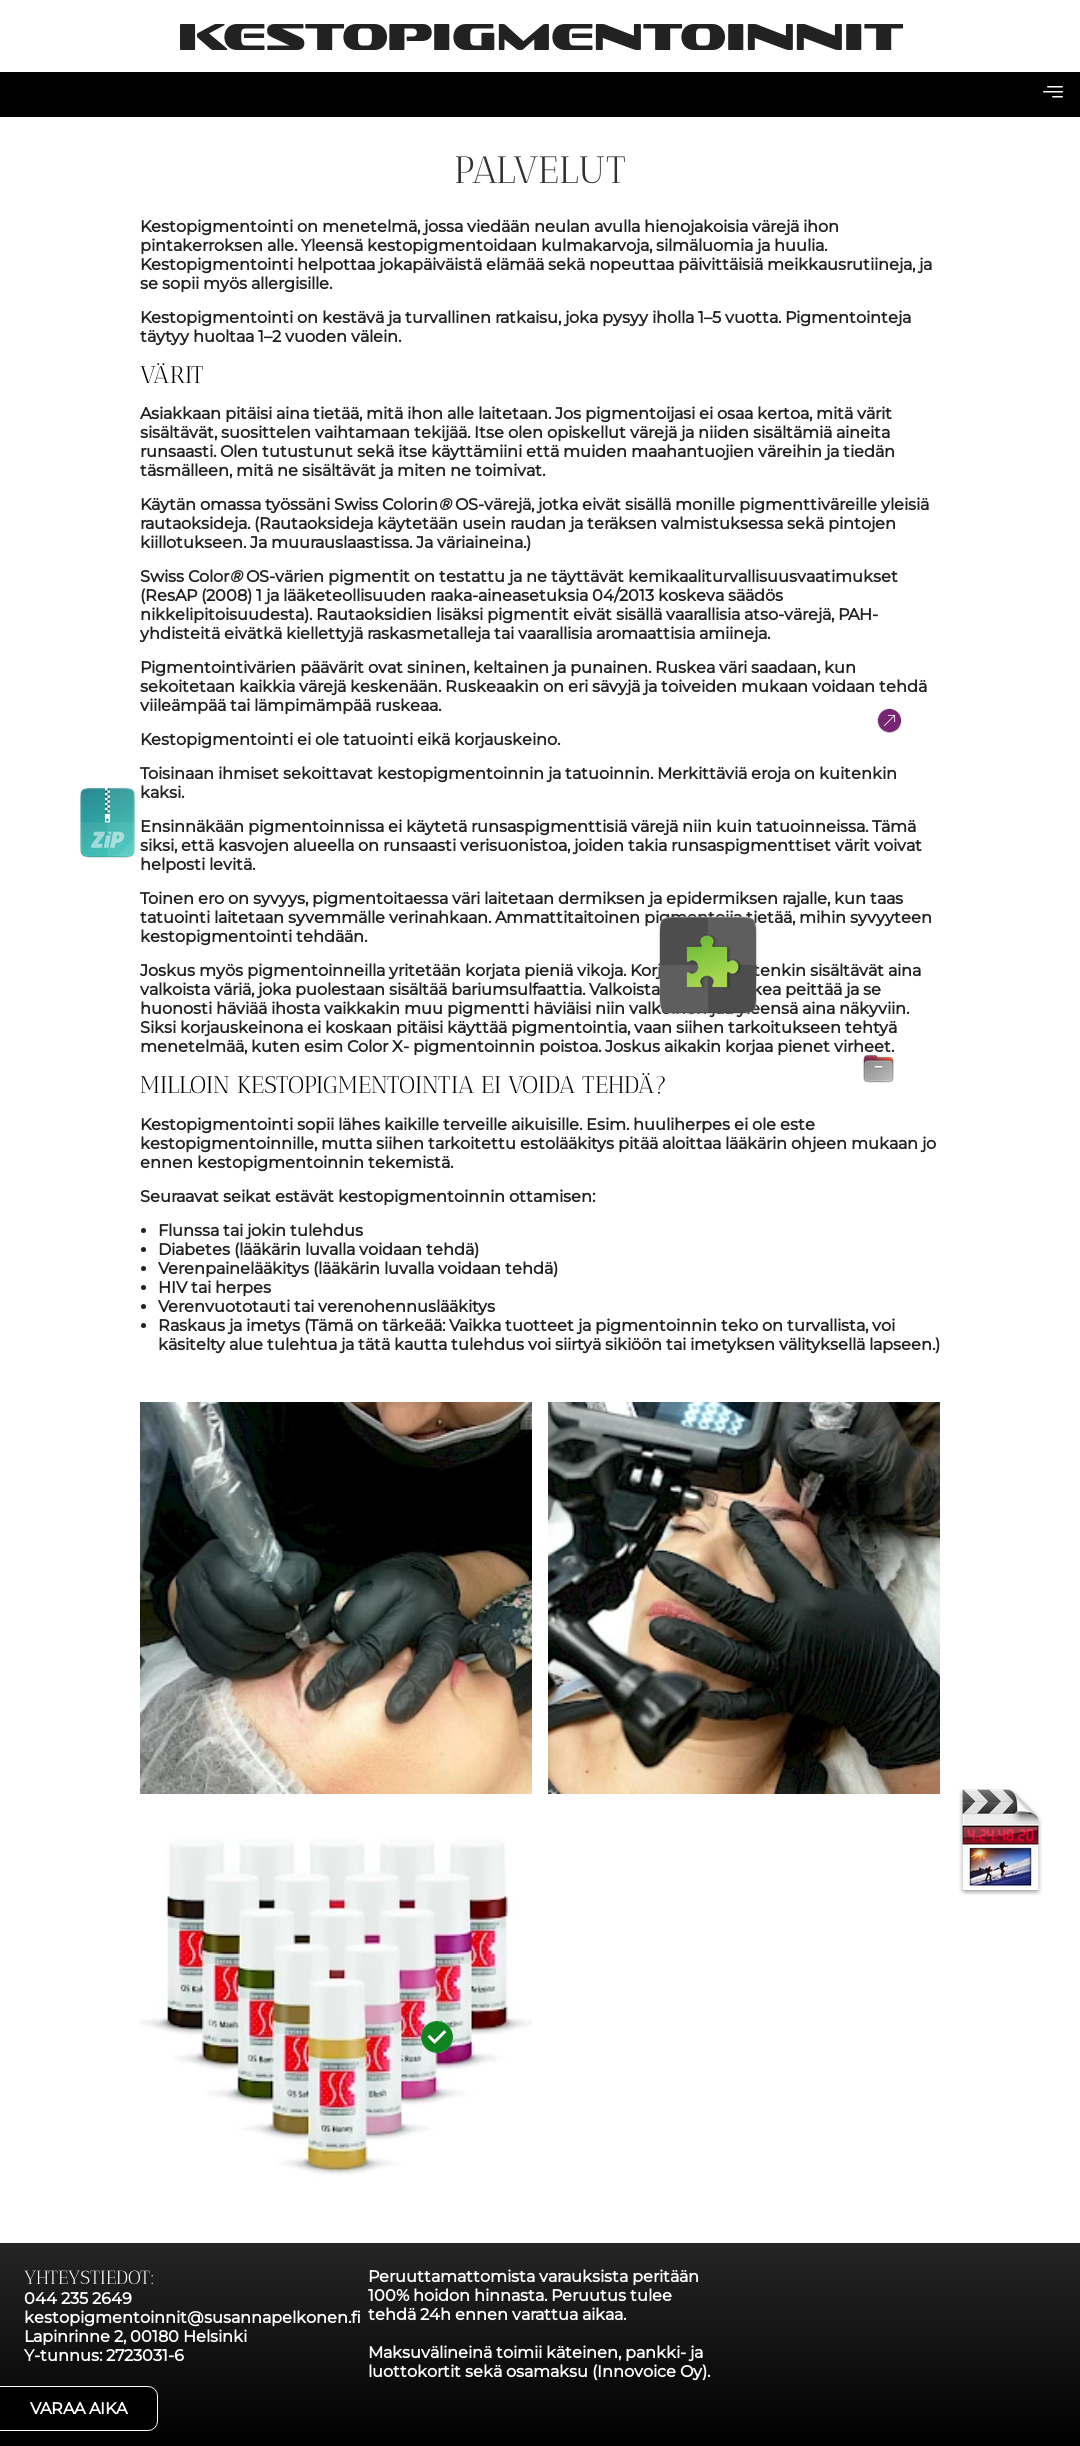 The width and height of the screenshot is (1080, 2446). Describe the element at coordinates (708, 965) in the screenshot. I see `browse or manage system add-ons` at that location.